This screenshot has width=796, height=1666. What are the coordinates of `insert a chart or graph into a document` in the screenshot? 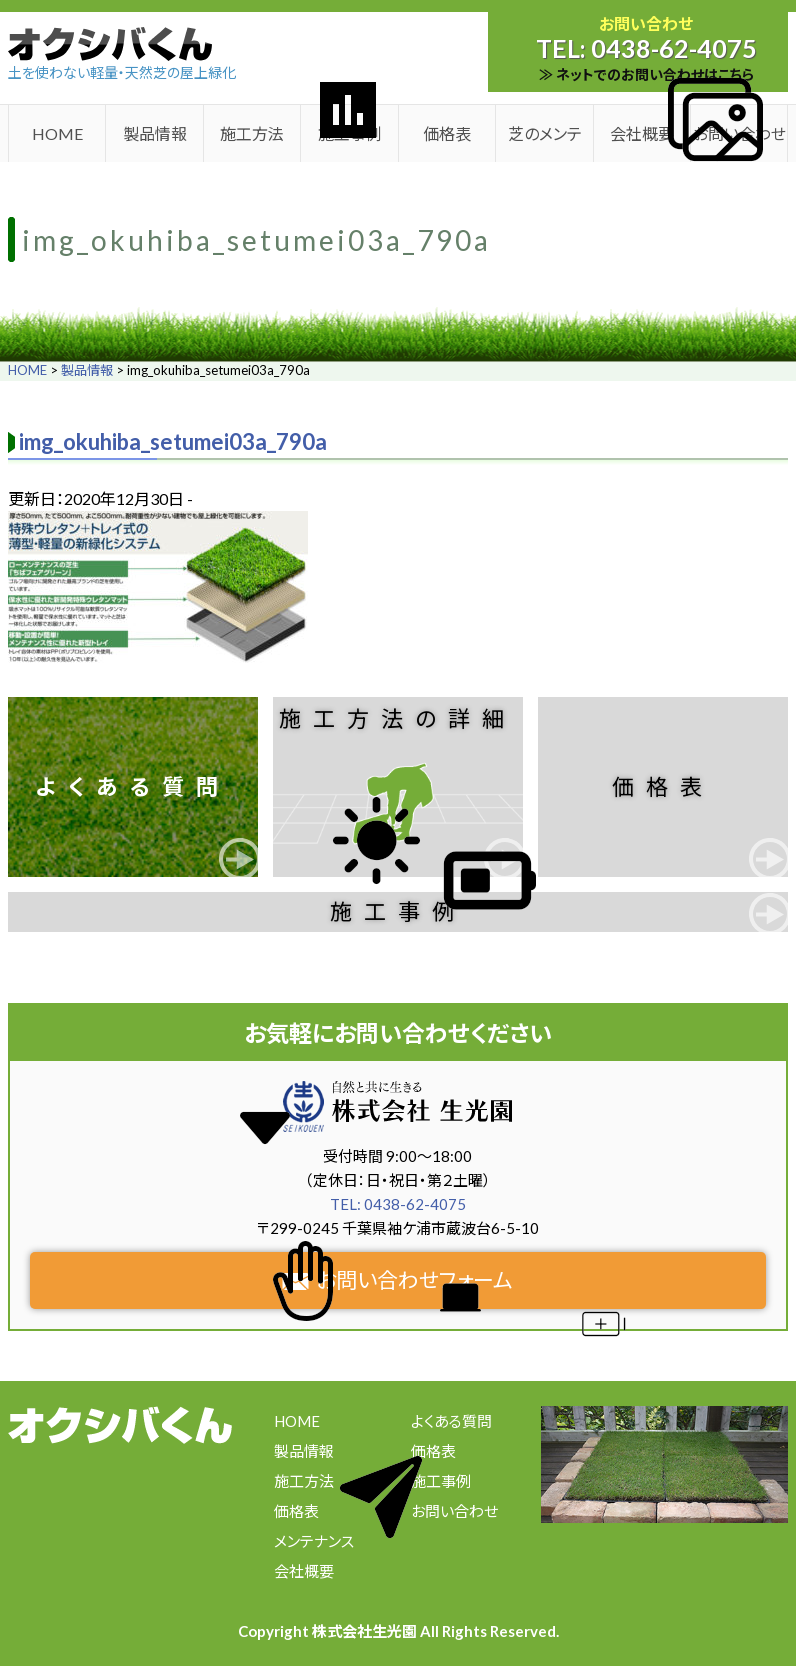 It's located at (348, 110).